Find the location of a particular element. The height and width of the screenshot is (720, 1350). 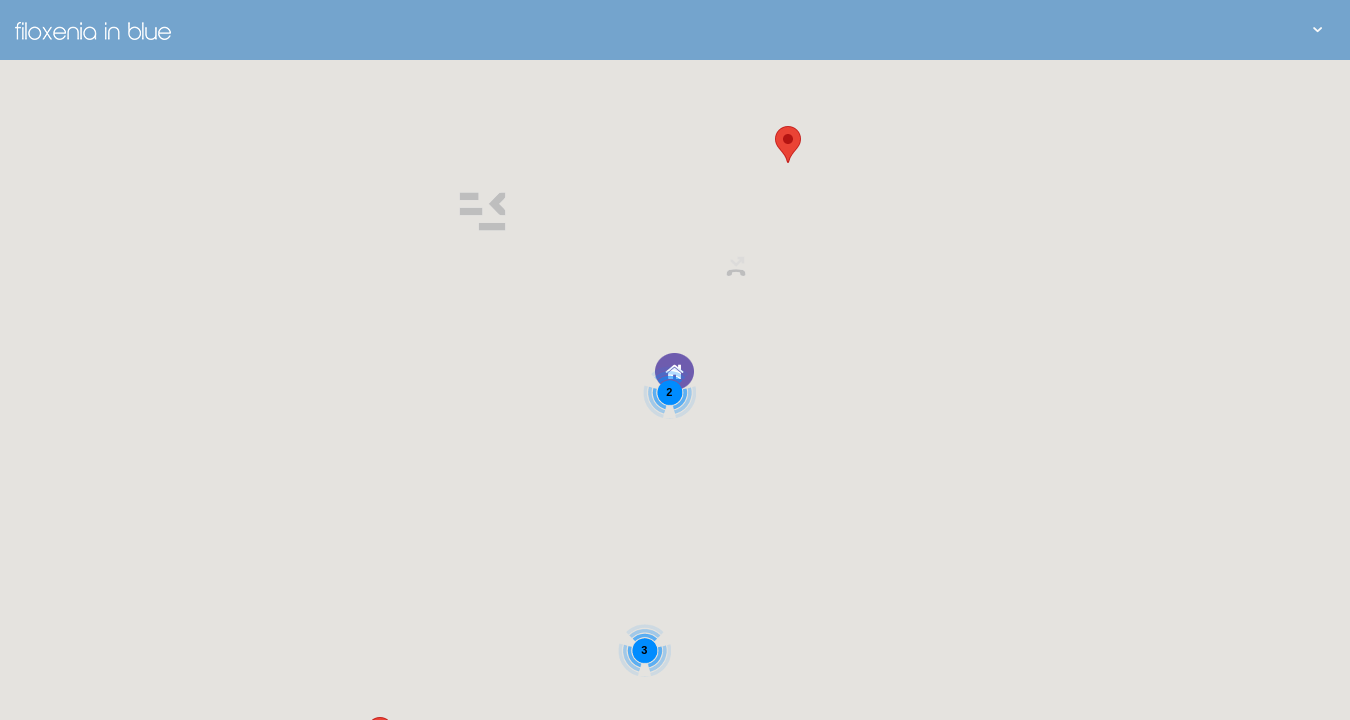

decrease text indentation is located at coordinates (482, 211).